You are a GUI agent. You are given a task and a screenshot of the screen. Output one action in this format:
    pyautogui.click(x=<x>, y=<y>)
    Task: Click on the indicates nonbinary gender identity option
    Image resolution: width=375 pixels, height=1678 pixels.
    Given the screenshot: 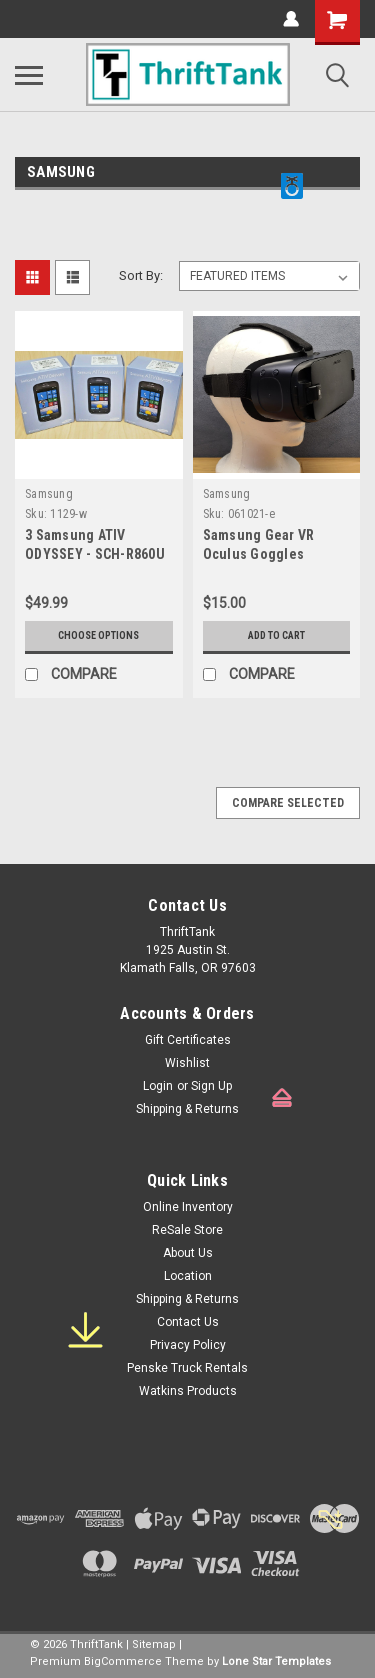 What is the action you would take?
    pyautogui.click(x=292, y=186)
    